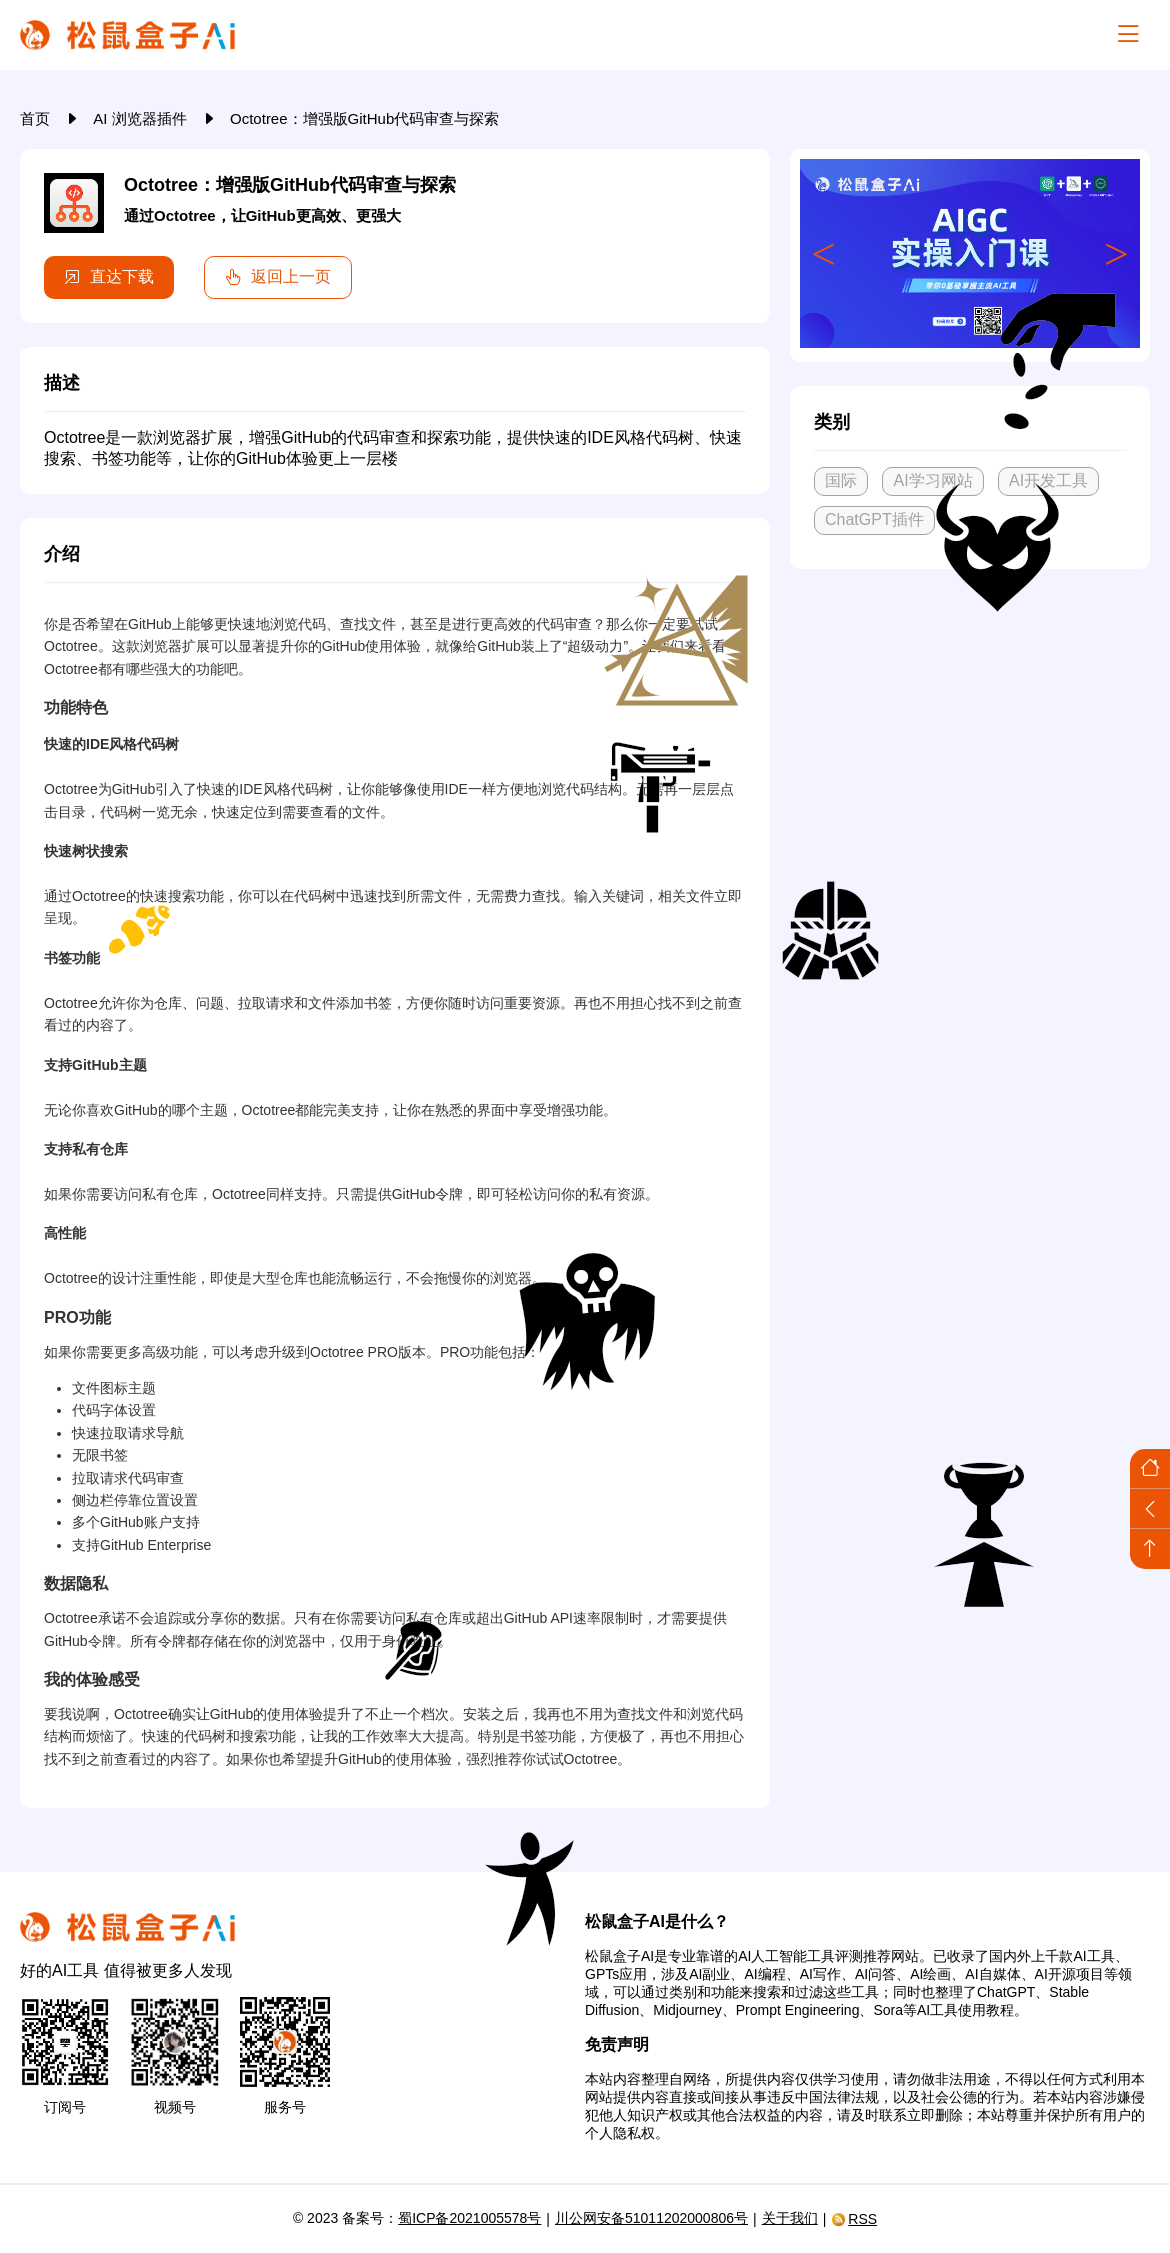 This screenshot has height=2253, width=1170. What do you see at coordinates (830, 930) in the screenshot?
I see `select dwarf character class` at bounding box center [830, 930].